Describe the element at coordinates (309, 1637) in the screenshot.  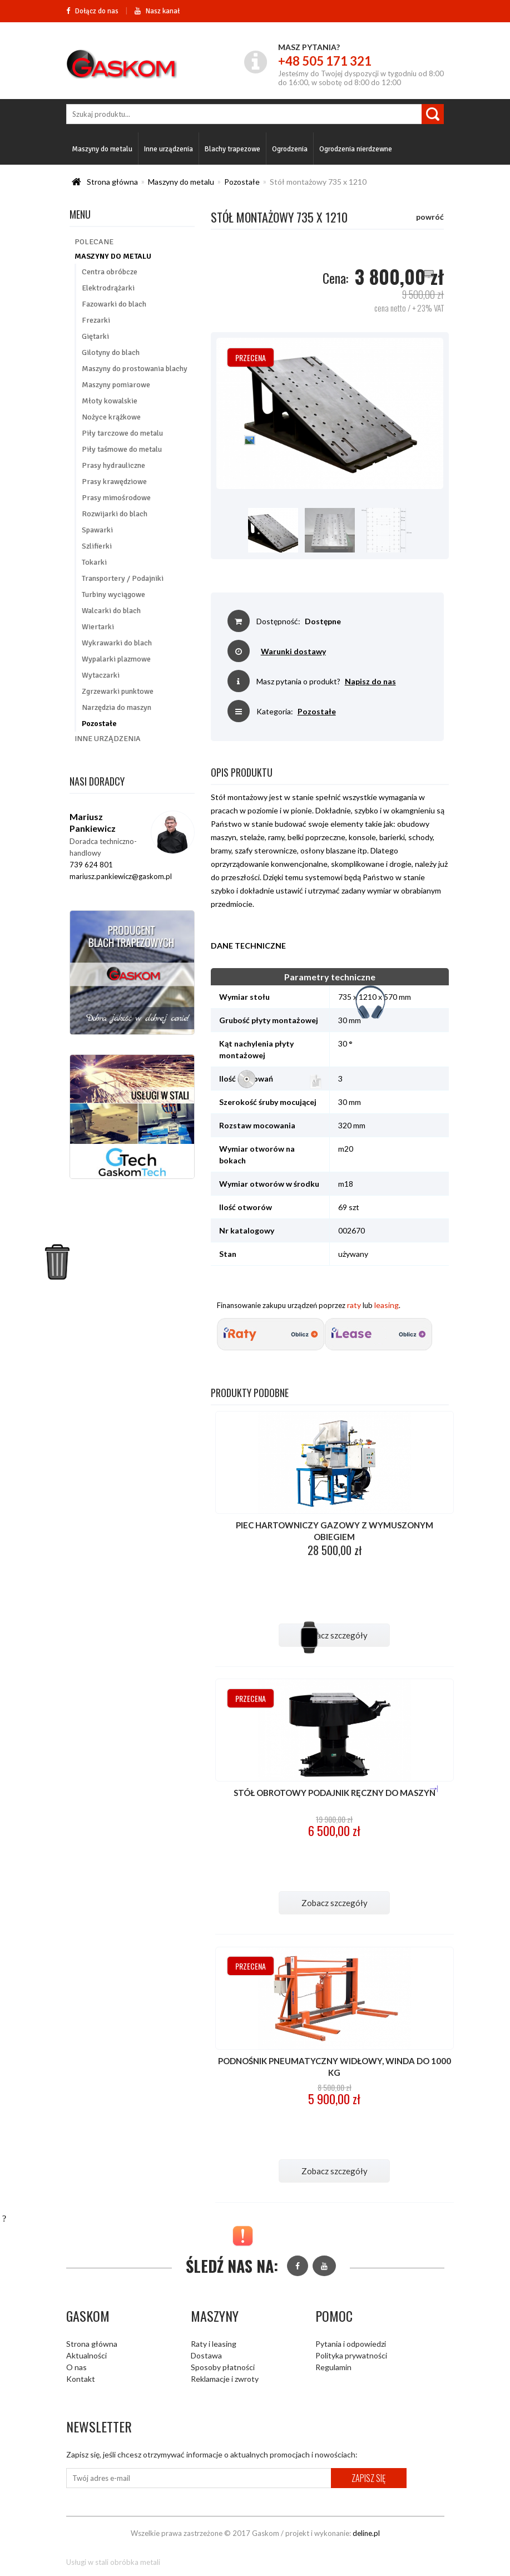
I see `manage your connected Apple Watch SE` at that location.